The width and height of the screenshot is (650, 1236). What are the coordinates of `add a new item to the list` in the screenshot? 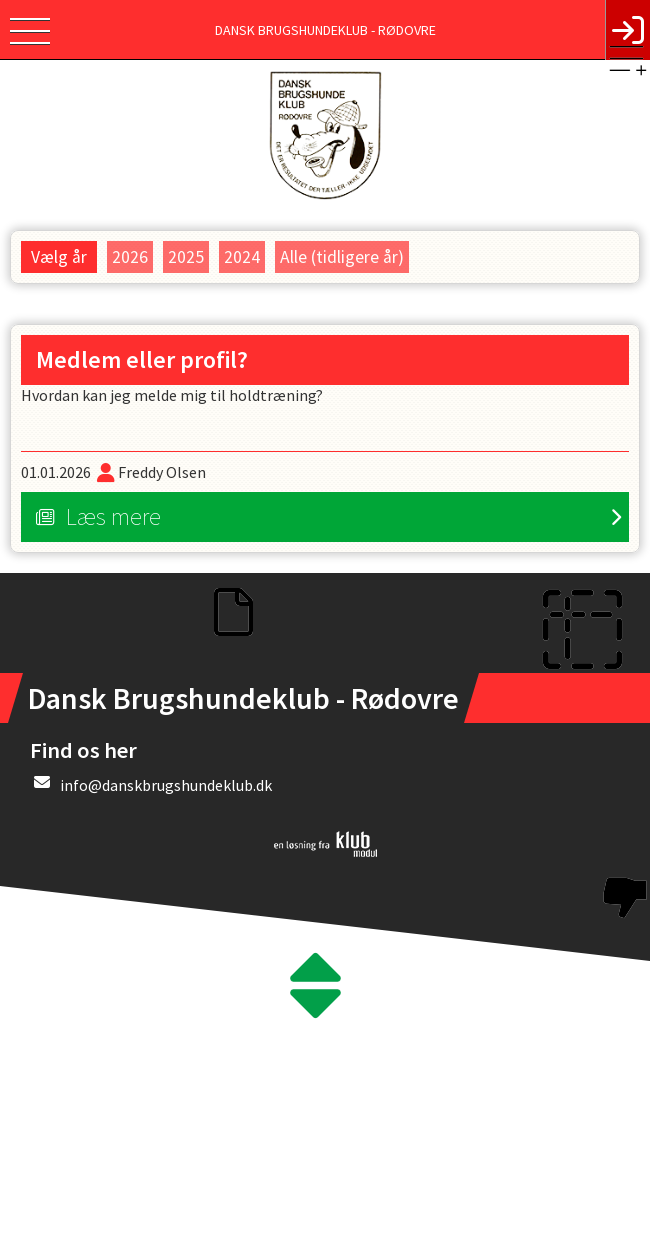 It's located at (626, 58).